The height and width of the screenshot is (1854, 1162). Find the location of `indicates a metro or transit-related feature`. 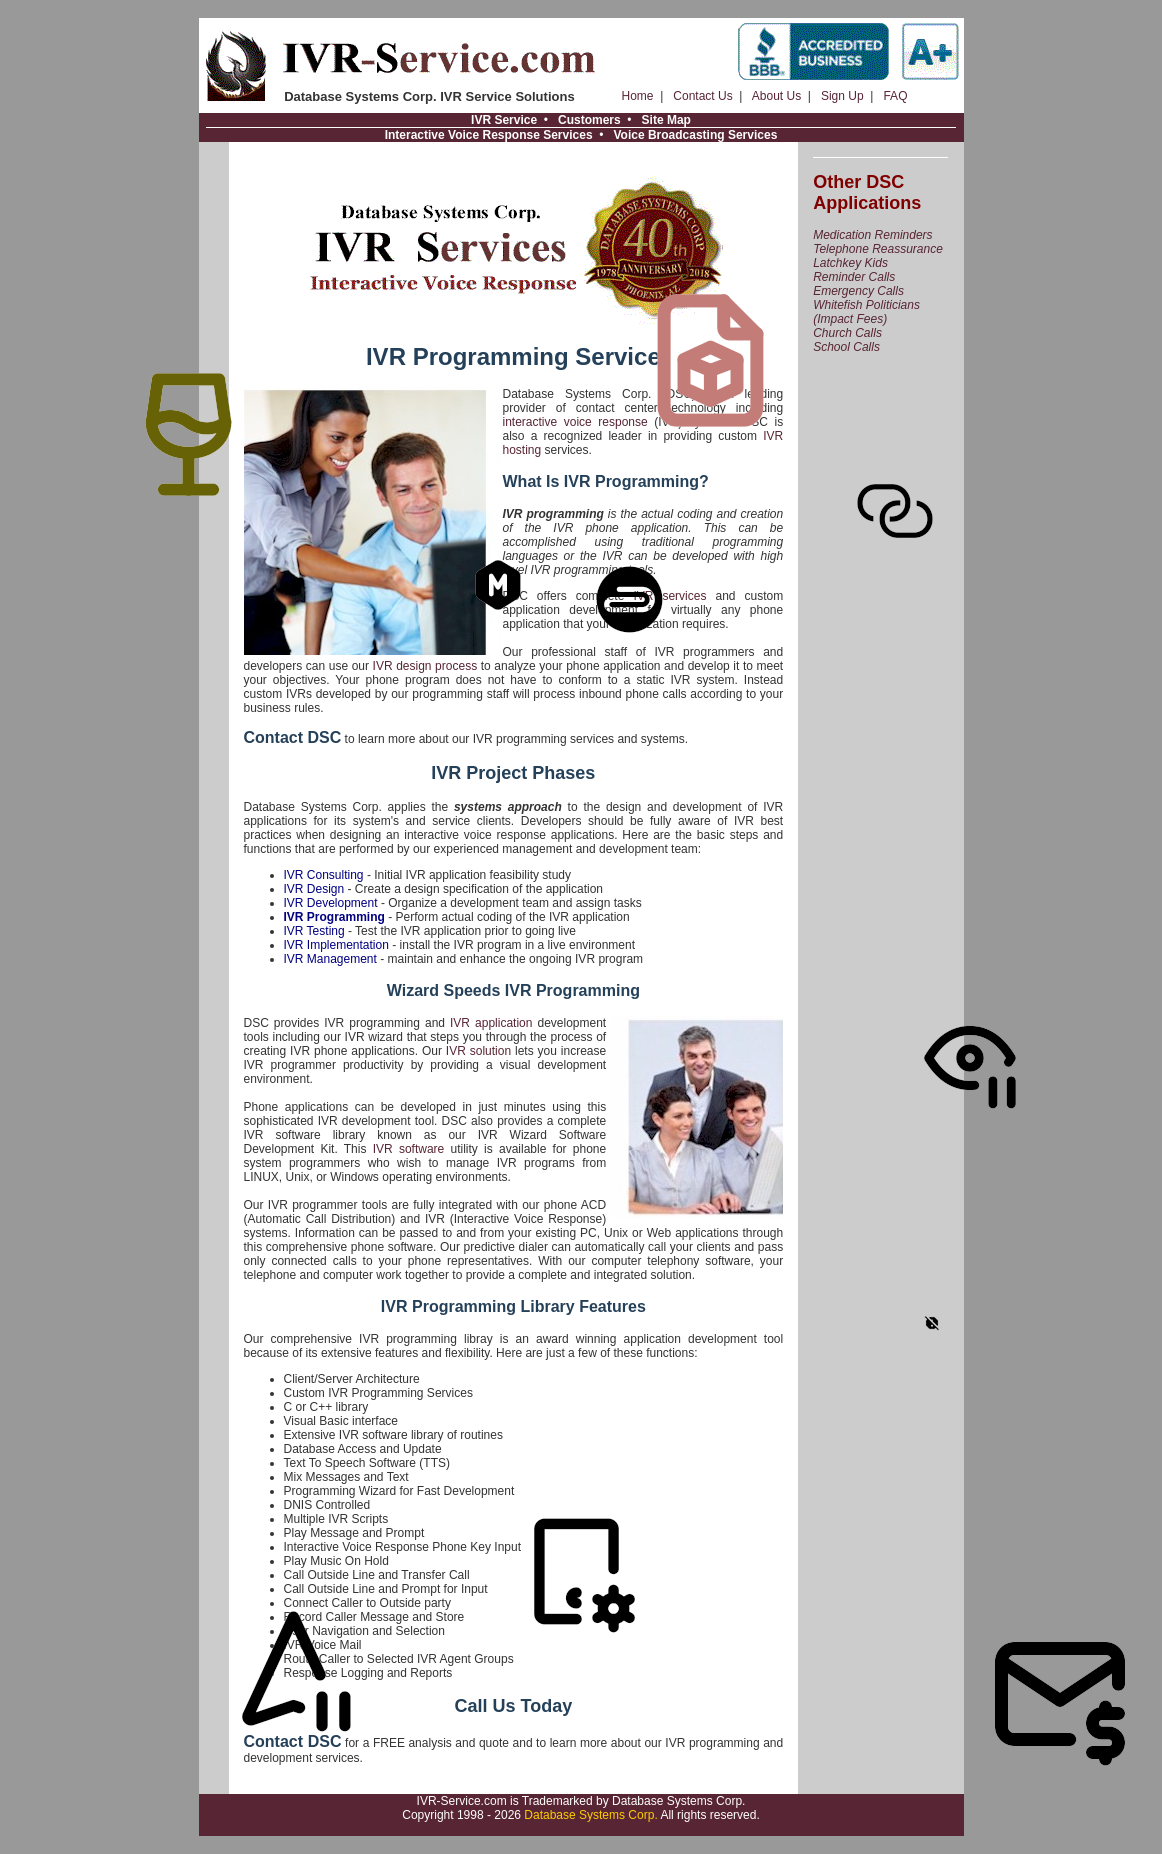

indicates a metro or transit-related feature is located at coordinates (498, 585).